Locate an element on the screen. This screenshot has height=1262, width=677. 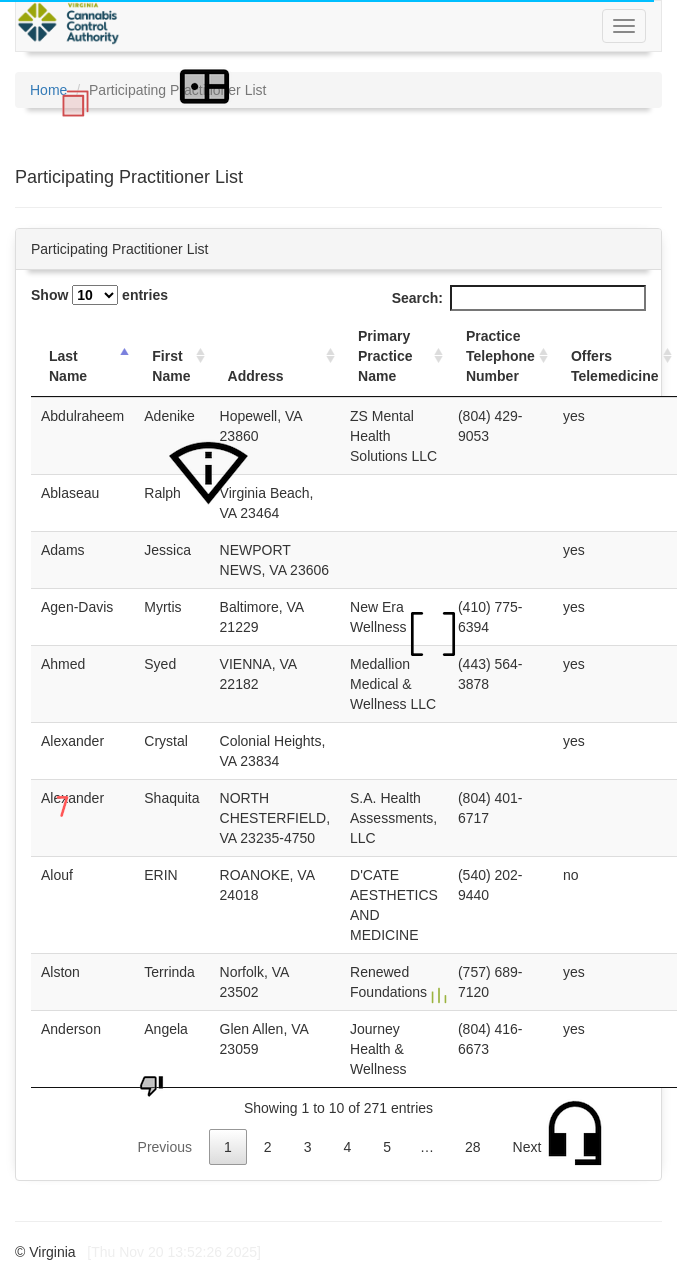
view analytics or statistics is located at coordinates (439, 995).